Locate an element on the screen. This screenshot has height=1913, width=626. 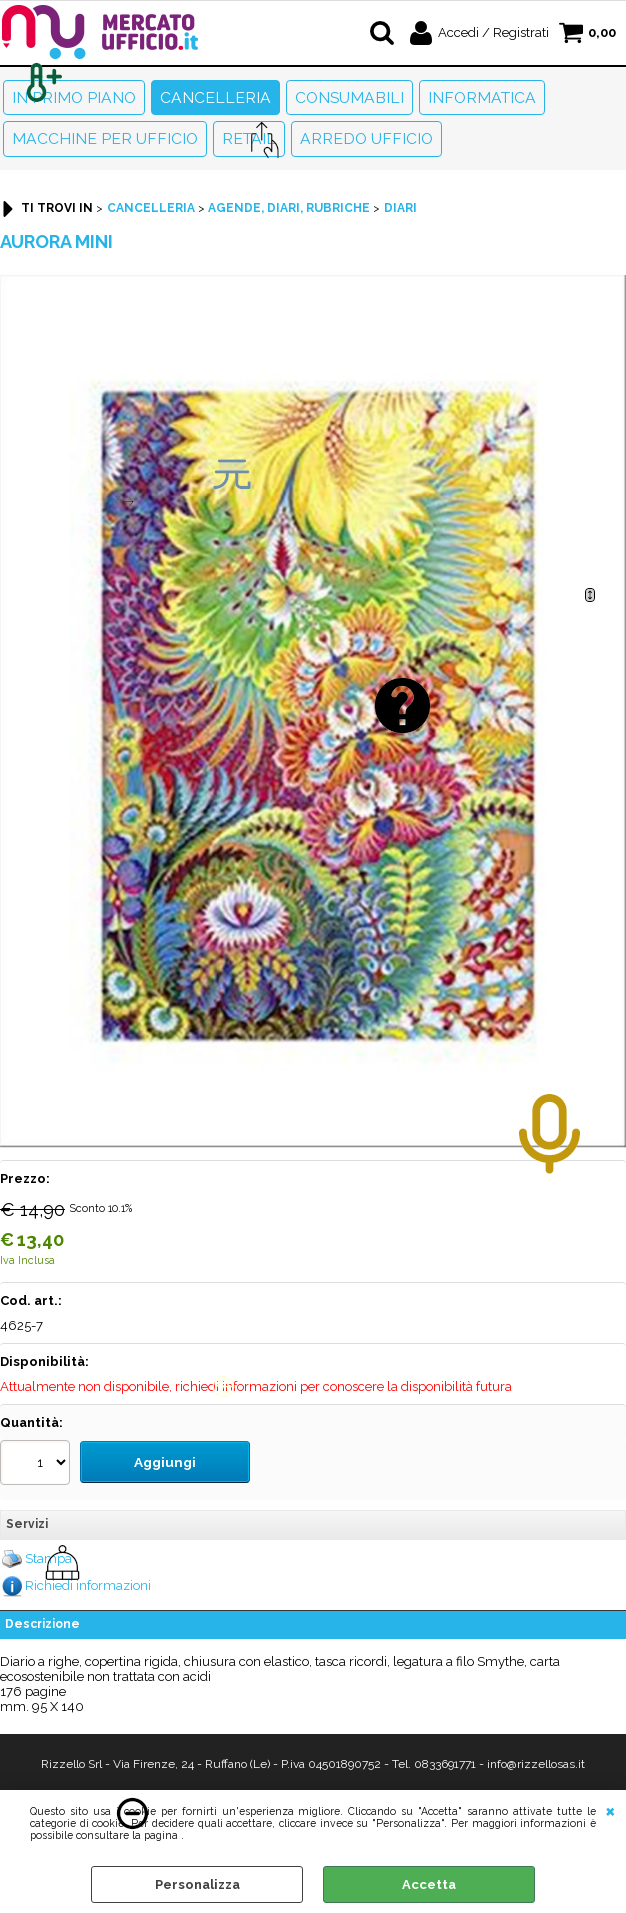
scroll up or down on the page is located at coordinates (590, 595).